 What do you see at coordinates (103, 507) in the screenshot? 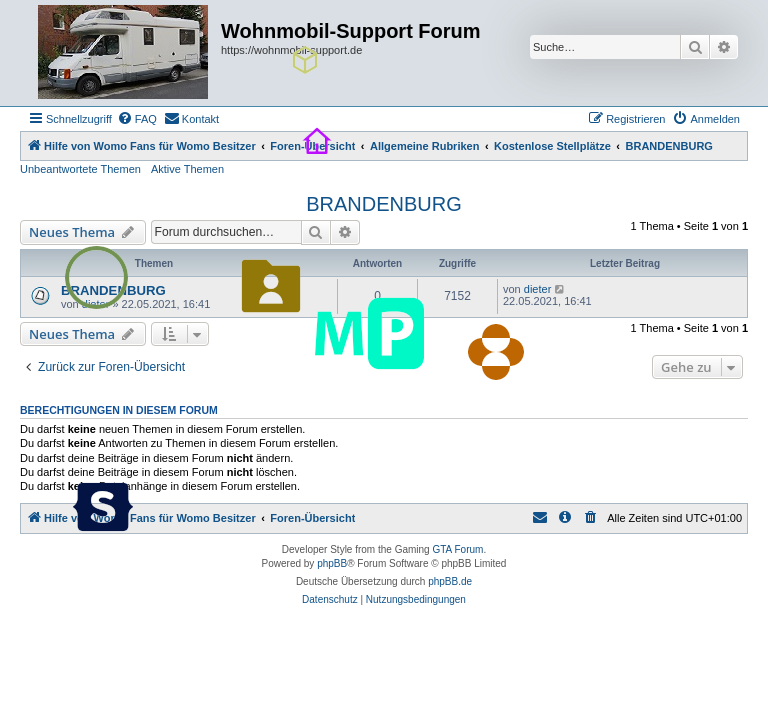
I see `statamic content management system logo` at bounding box center [103, 507].